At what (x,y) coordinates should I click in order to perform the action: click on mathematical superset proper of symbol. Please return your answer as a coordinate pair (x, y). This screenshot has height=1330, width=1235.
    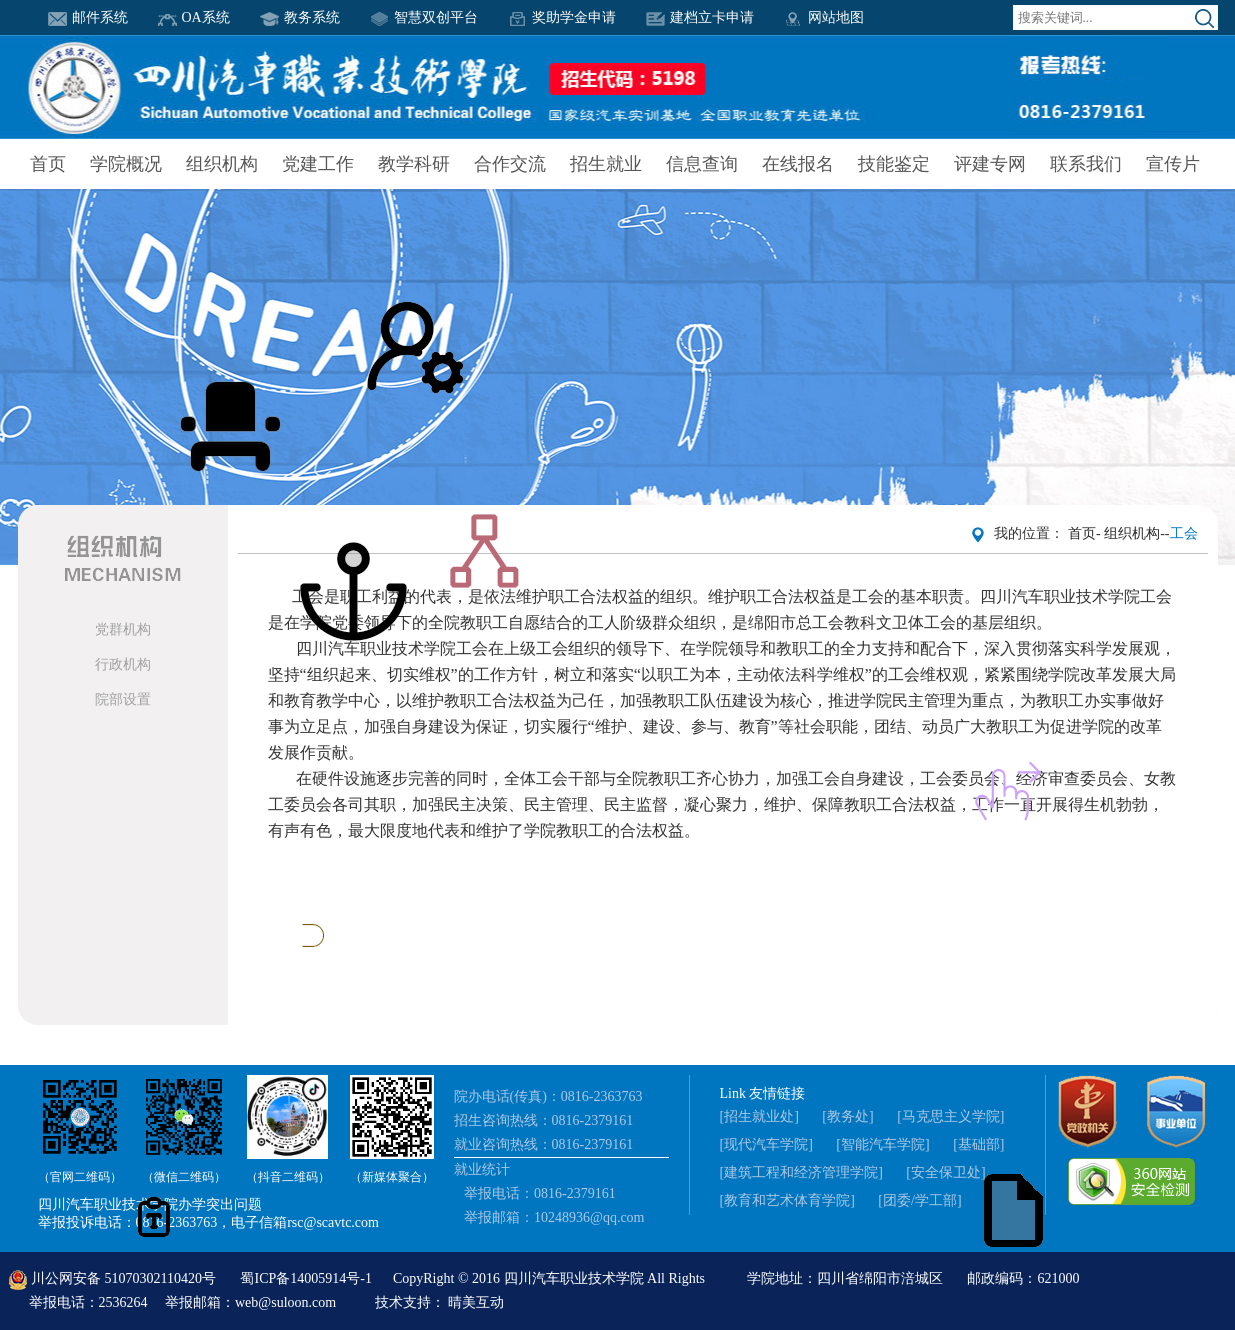
    Looking at the image, I should click on (311, 935).